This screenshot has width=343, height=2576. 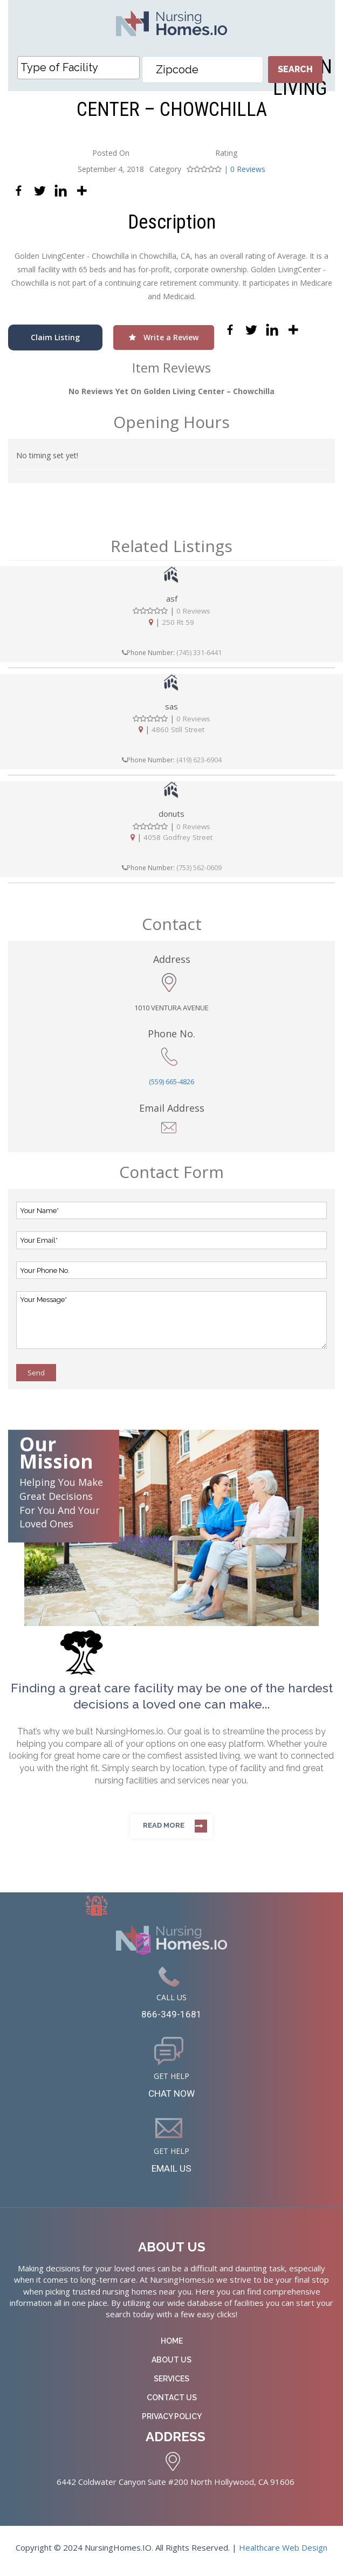 What do you see at coordinates (143, 1944) in the screenshot?
I see `view mirror or reflection feature` at bounding box center [143, 1944].